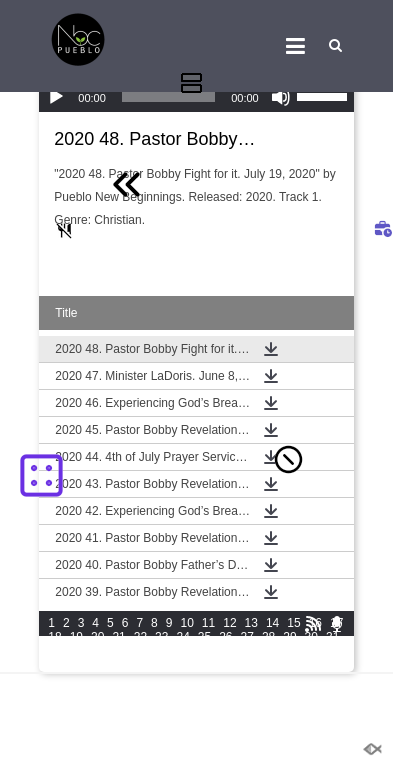 The width and height of the screenshot is (393, 762). Describe the element at coordinates (382, 228) in the screenshot. I see `view work hours or time tracking` at that location.